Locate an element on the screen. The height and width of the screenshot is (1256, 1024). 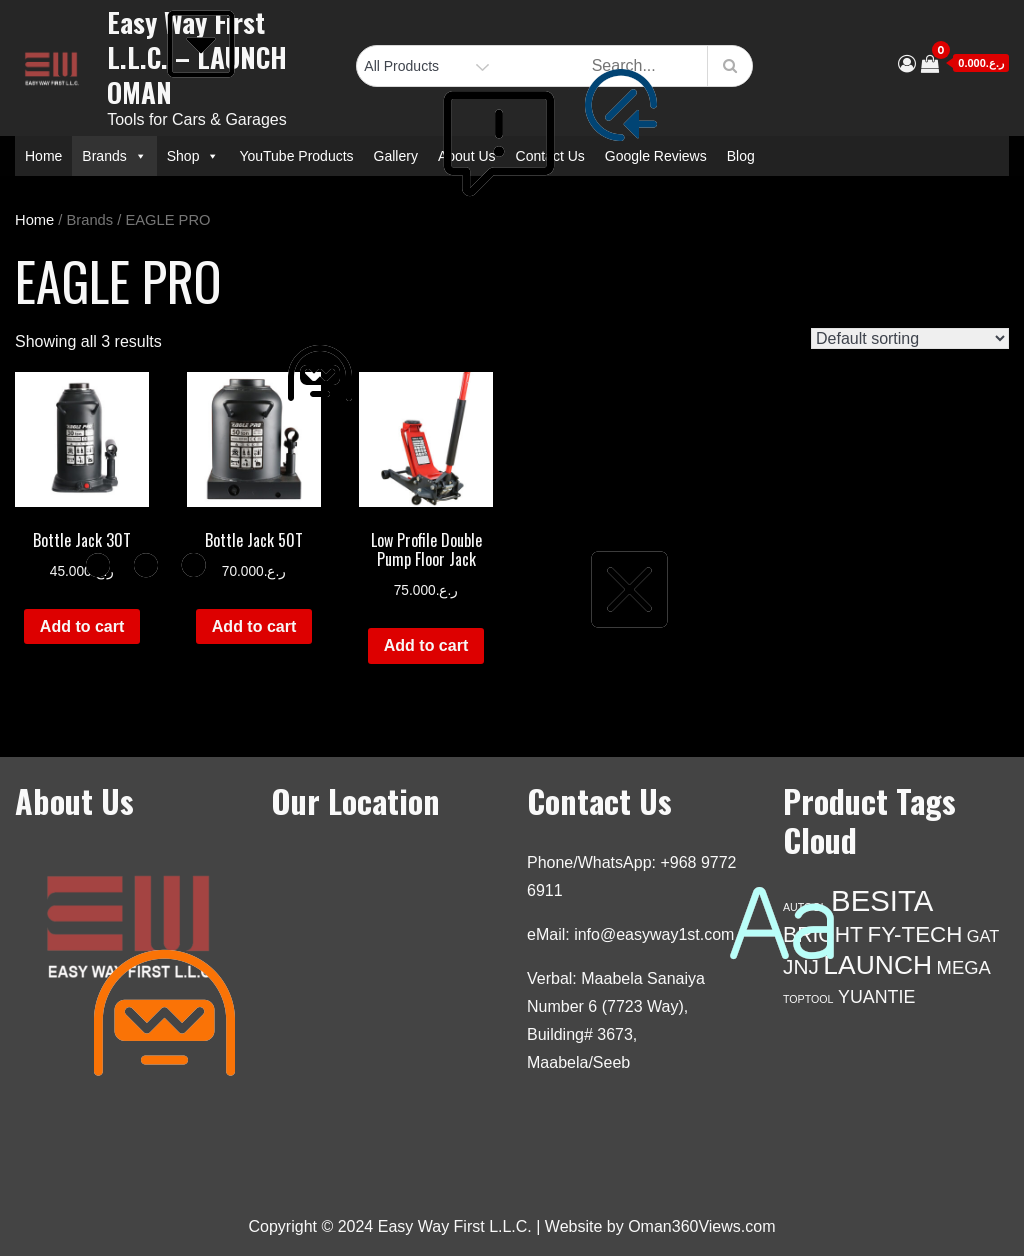
close or dismiss a window is located at coordinates (629, 589).